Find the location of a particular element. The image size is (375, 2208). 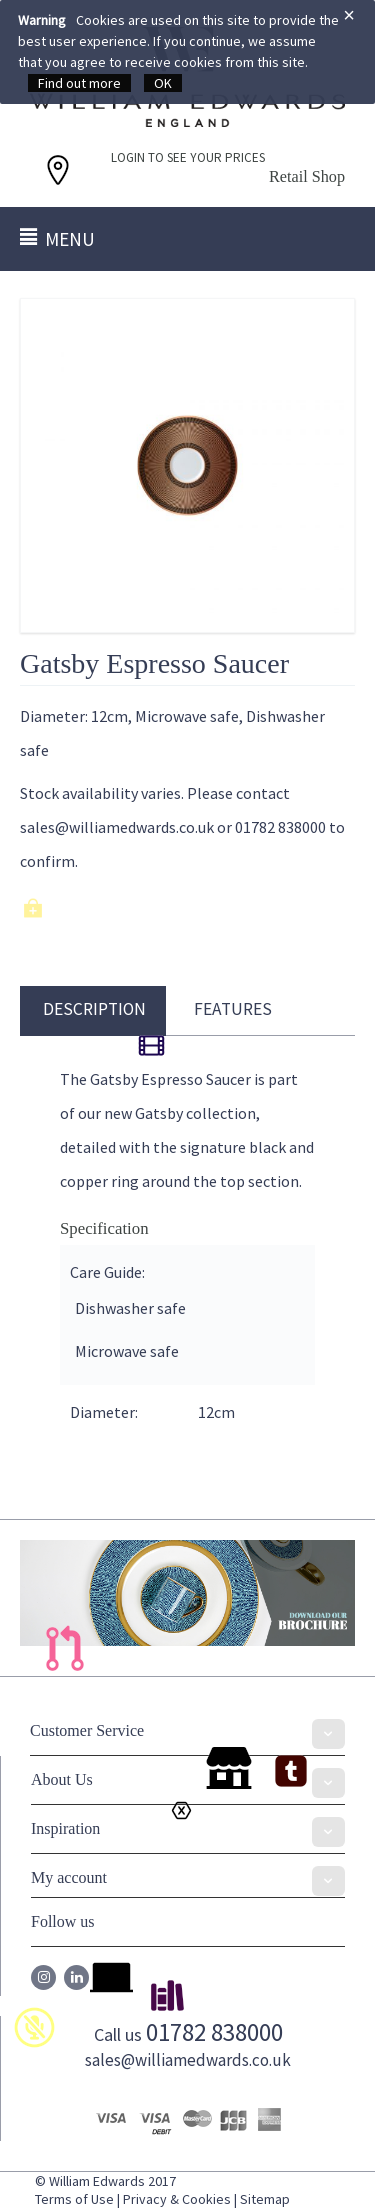

add item to shopping bag is located at coordinates (33, 908).